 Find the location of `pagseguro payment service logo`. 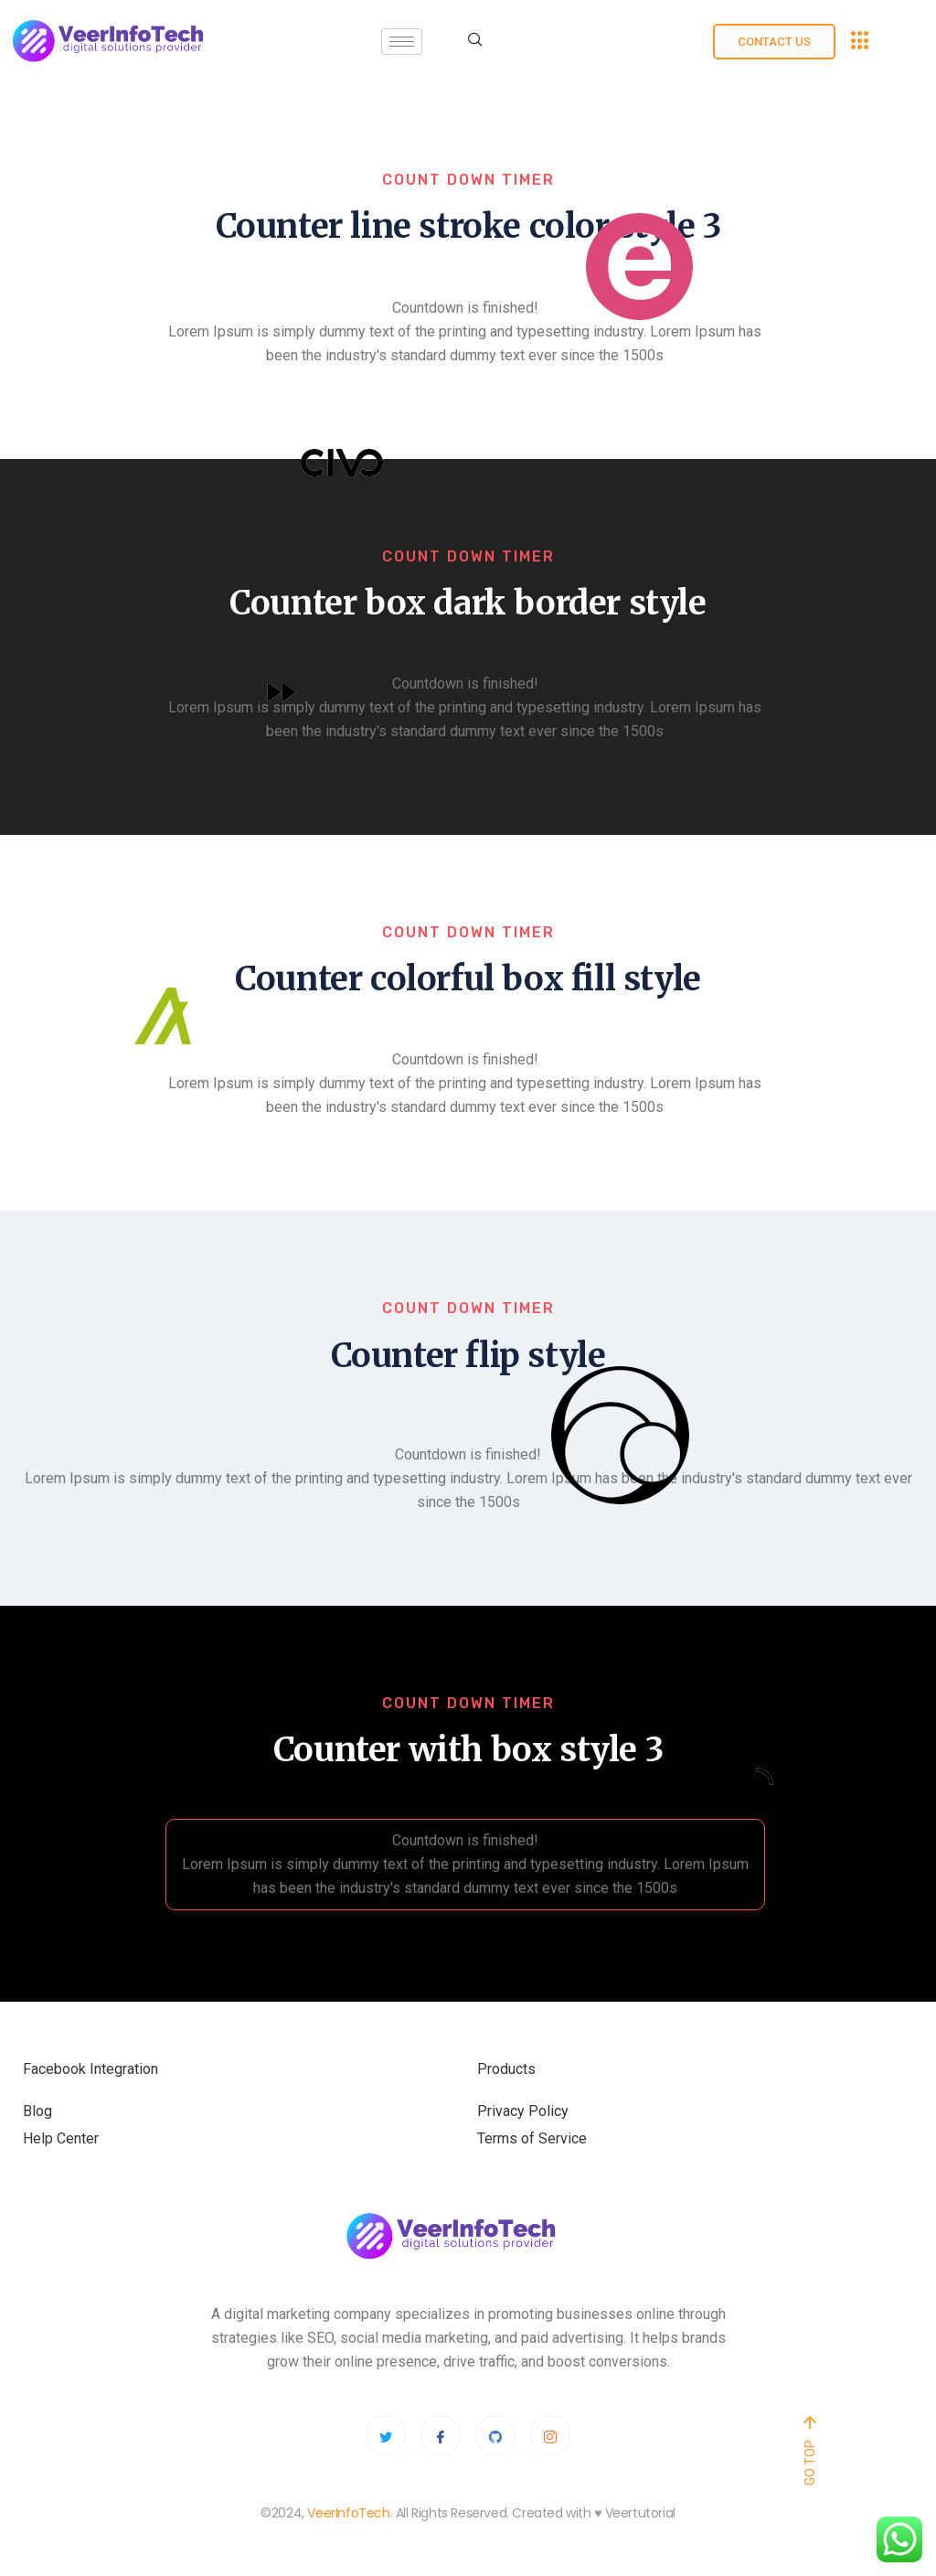

pagseguro payment service logo is located at coordinates (620, 1435).